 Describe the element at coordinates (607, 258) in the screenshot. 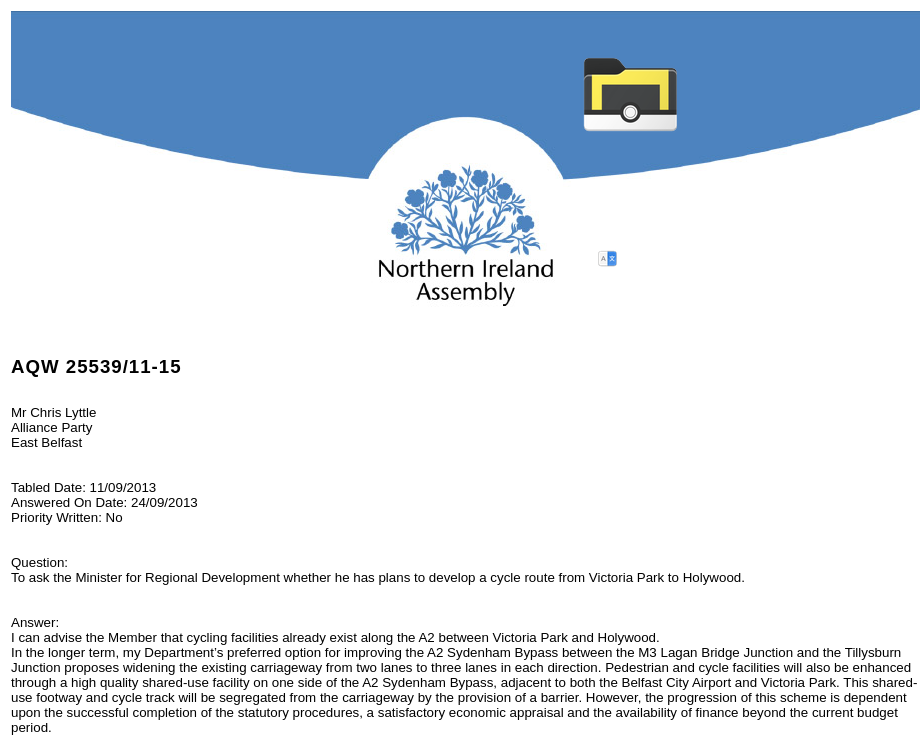

I see `access language and translation settings` at that location.